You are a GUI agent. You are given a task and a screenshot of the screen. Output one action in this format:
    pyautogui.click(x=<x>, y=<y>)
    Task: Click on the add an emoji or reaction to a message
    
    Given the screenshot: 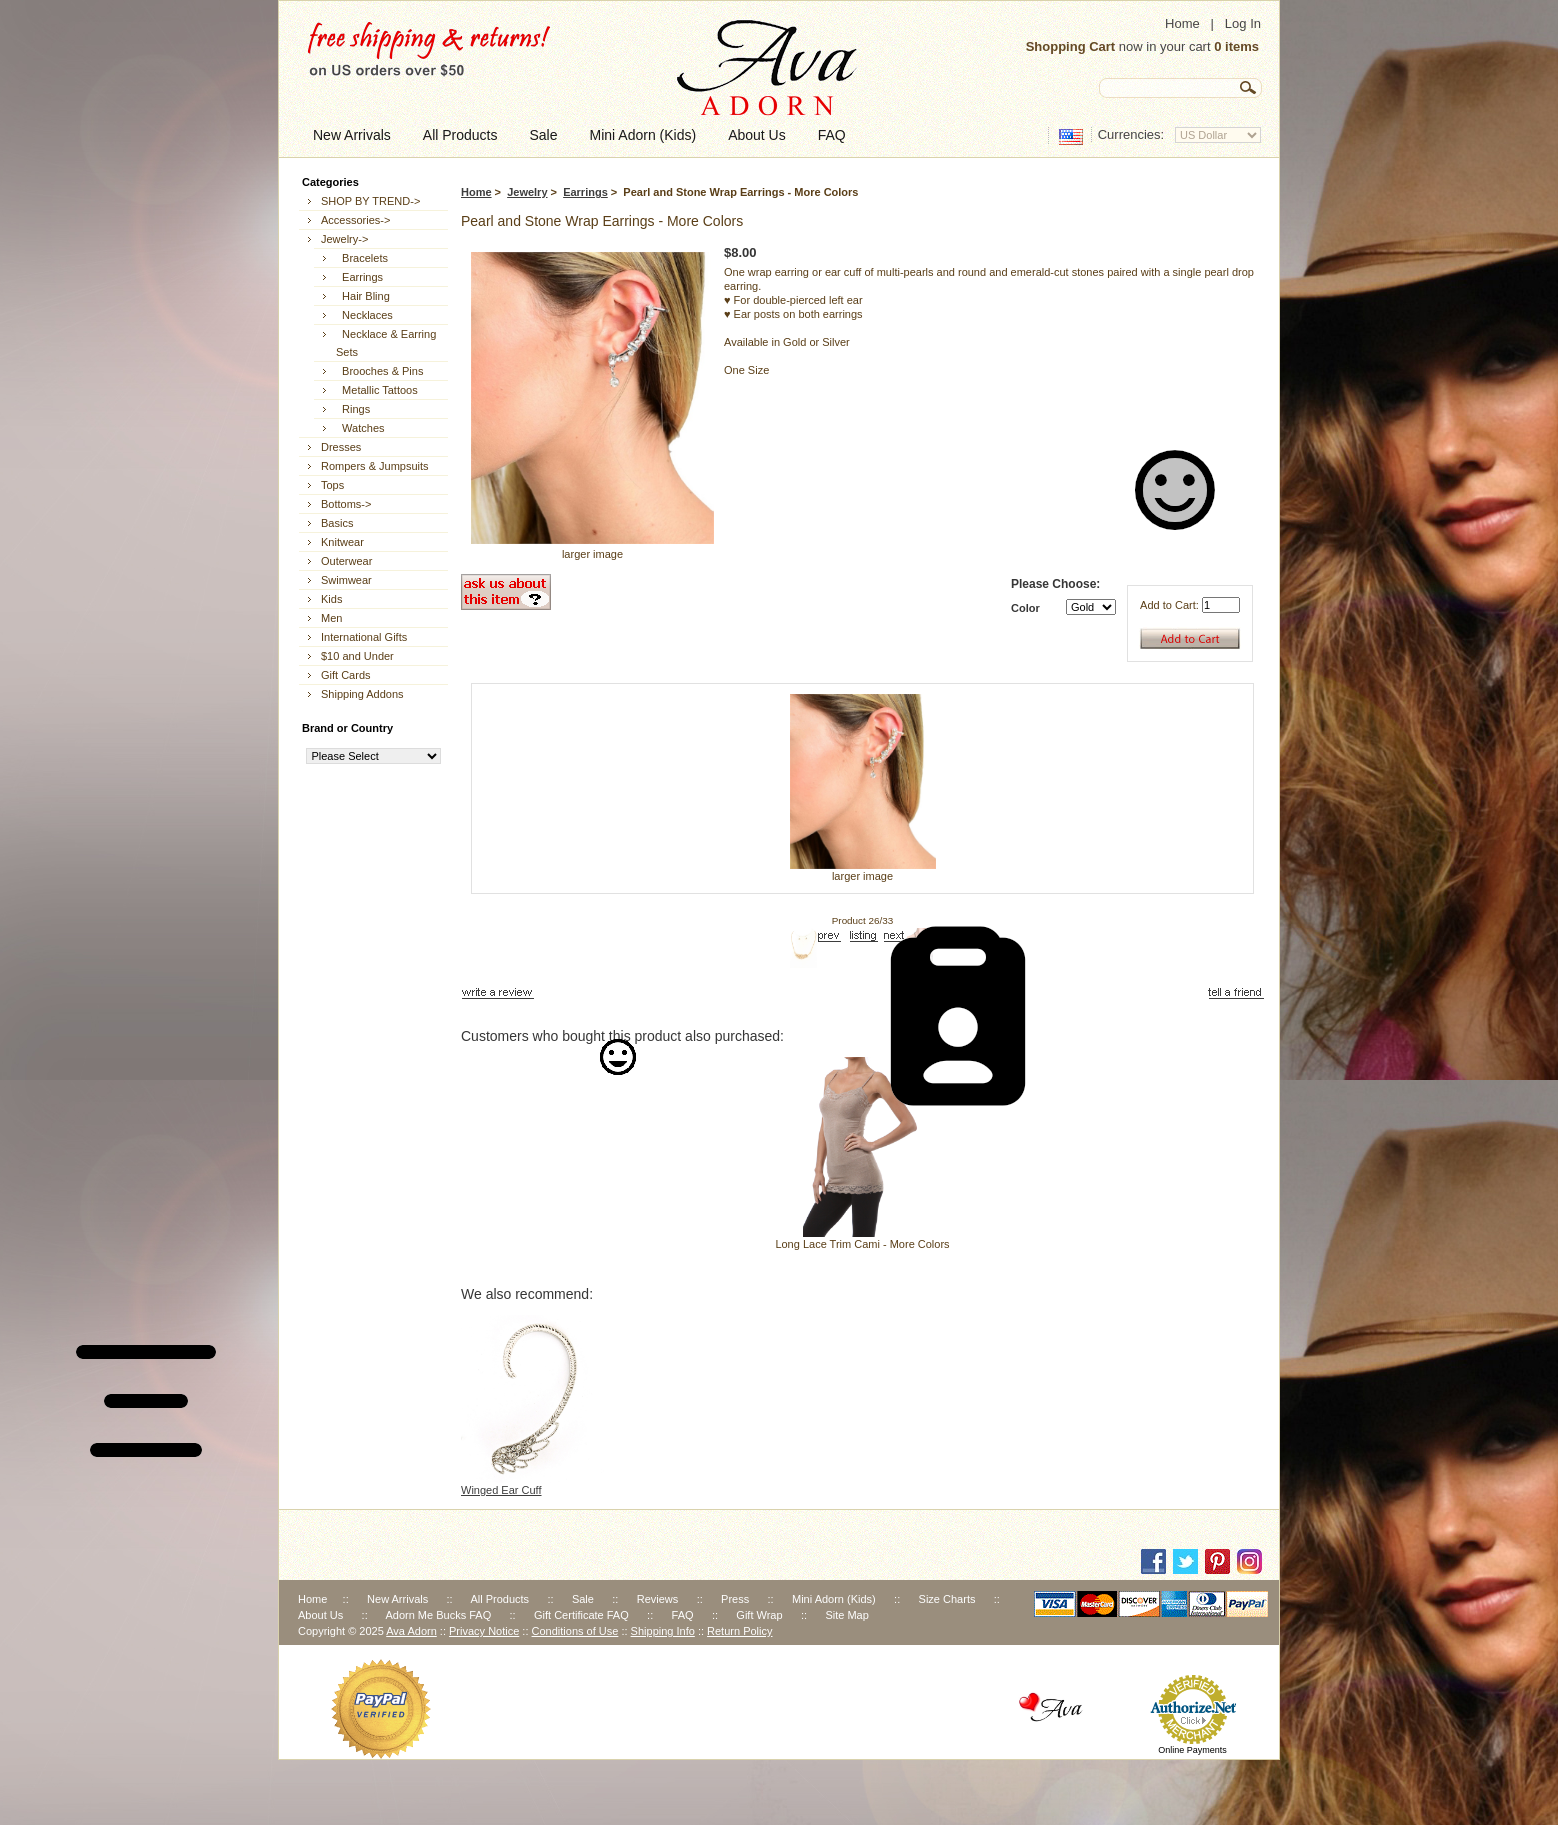 What is the action you would take?
    pyautogui.click(x=1175, y=490)
    